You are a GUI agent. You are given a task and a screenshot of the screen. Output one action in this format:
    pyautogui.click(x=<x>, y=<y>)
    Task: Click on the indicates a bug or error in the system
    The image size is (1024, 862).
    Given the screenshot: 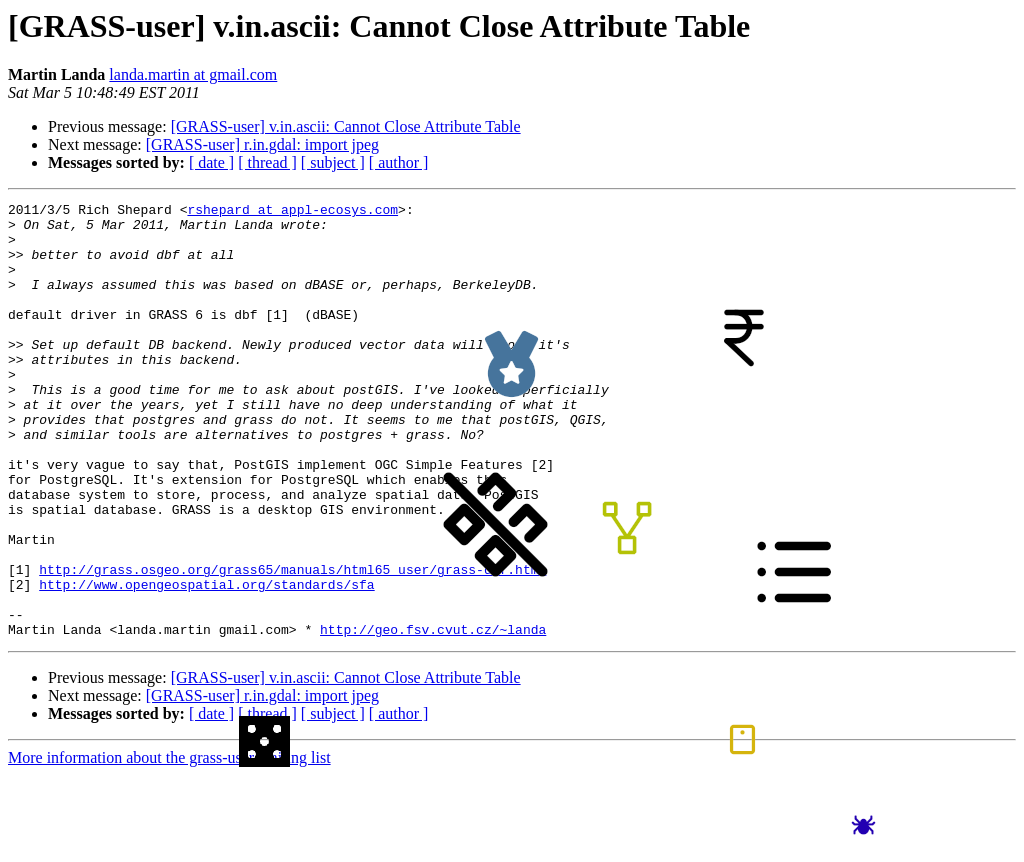 What is the action you would take?
    pyautogui.click(x=863, y=825)
    